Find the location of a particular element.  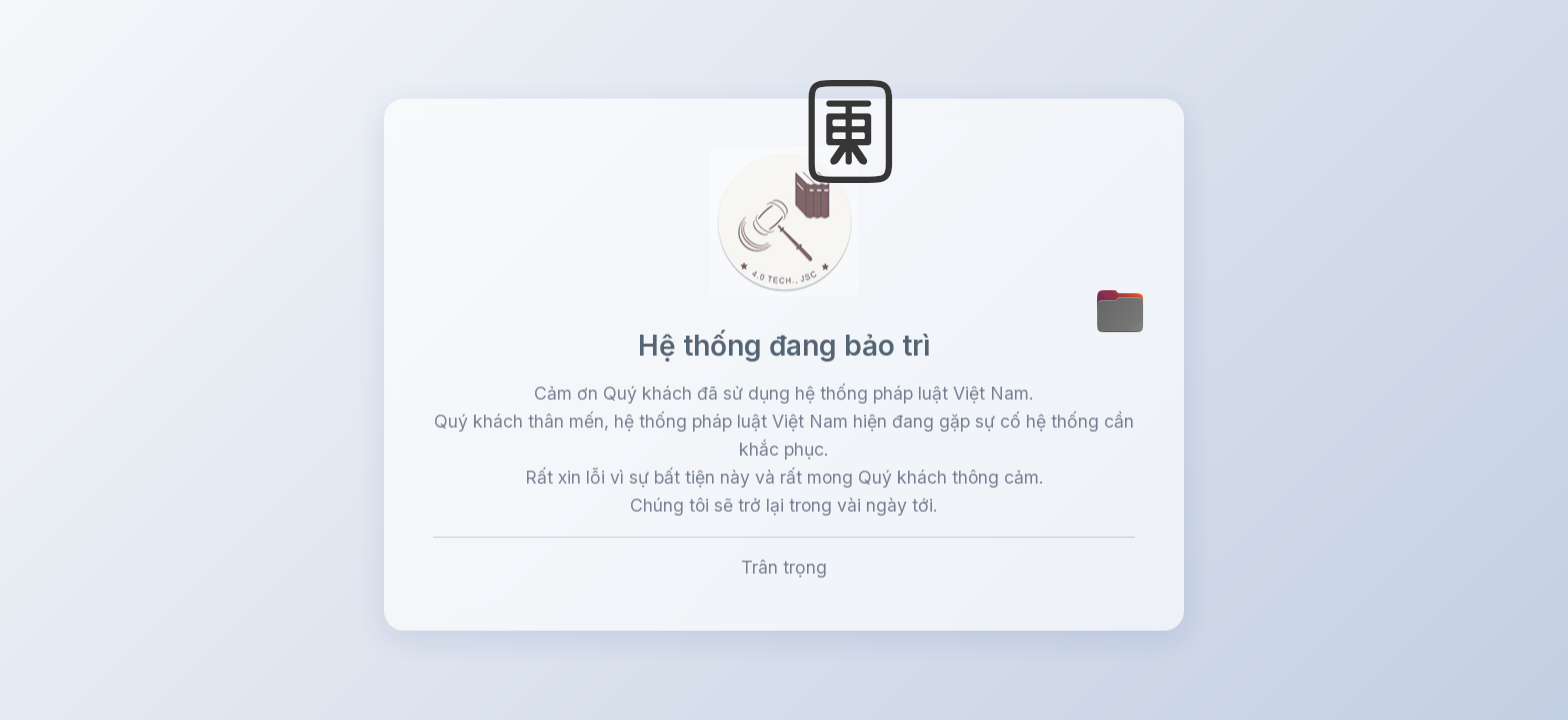

launch gnome mahjongg tile matching game is located at coordinates (853, 131).